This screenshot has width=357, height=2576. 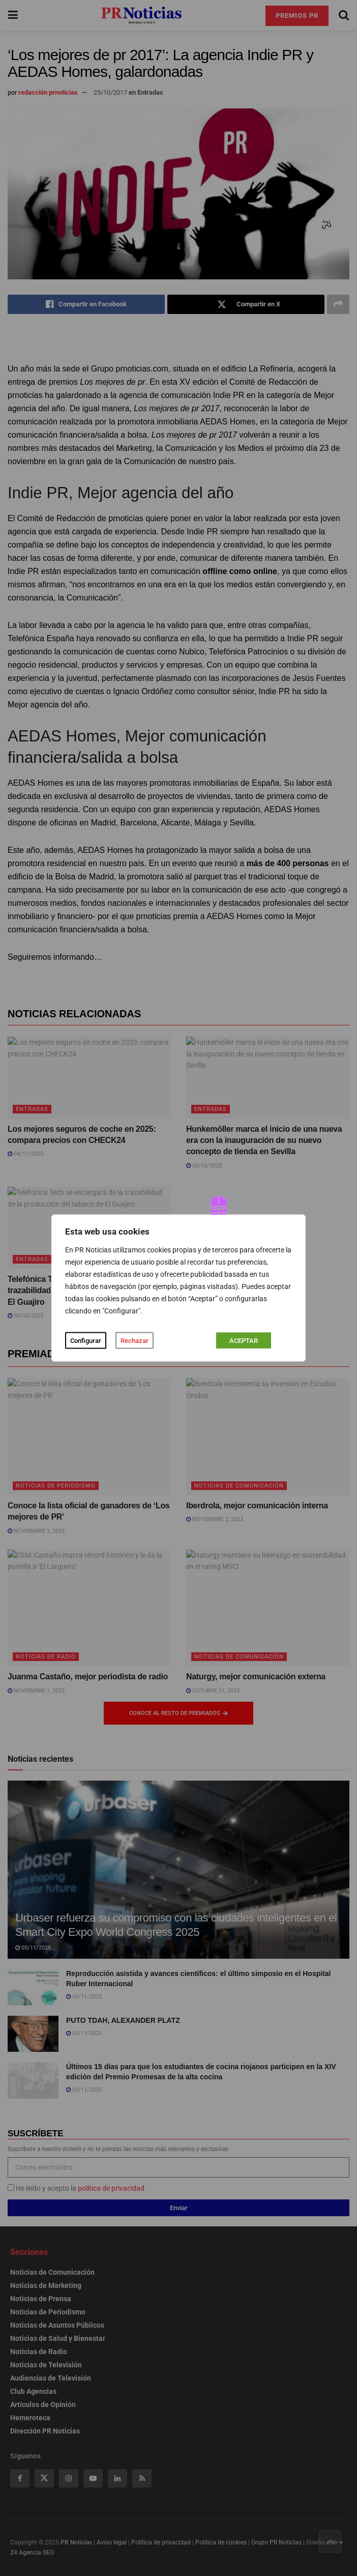 I want to click on a locked or inaccessible area in a game, so click(x=219, y=1205).